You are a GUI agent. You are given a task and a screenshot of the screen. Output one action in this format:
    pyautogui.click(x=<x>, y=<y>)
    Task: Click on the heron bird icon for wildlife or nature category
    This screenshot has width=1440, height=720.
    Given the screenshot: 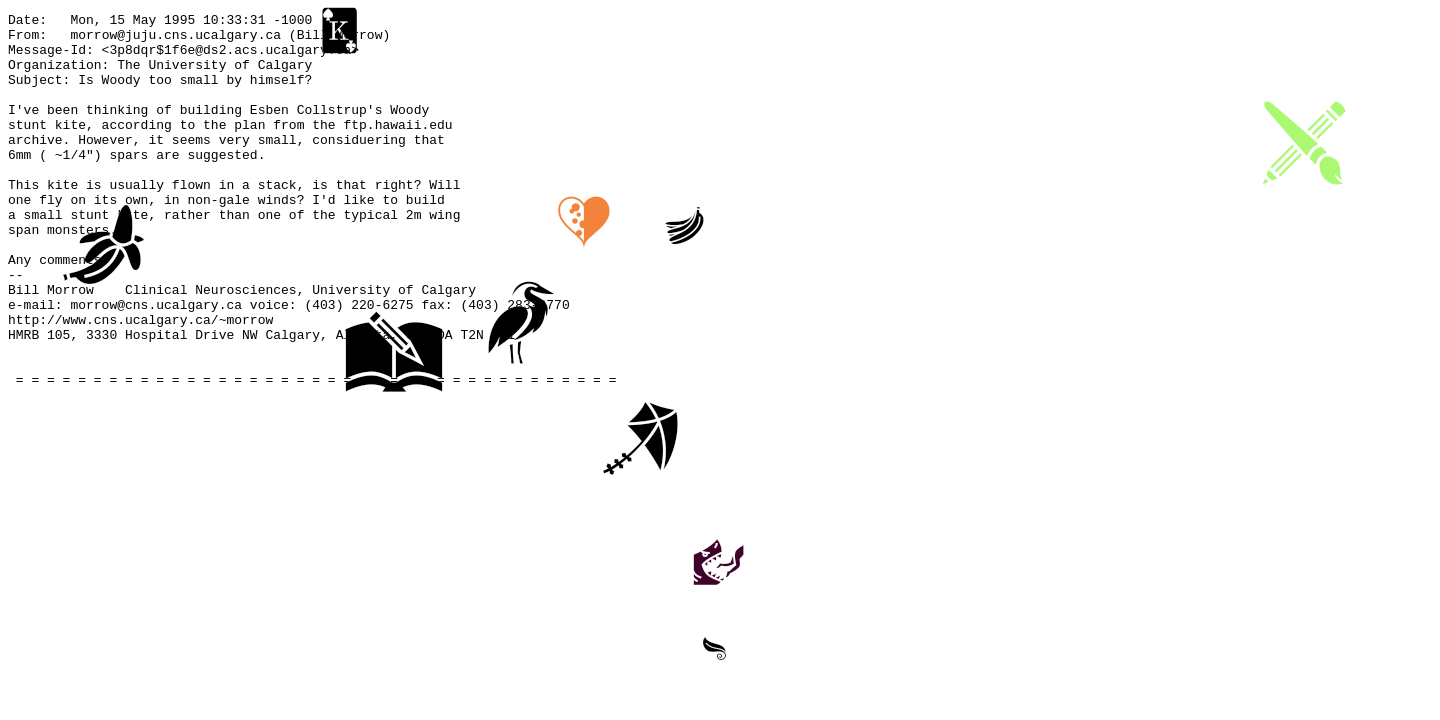 What is the action you would take?
    pyautogui.click(x=521, y=321)
    